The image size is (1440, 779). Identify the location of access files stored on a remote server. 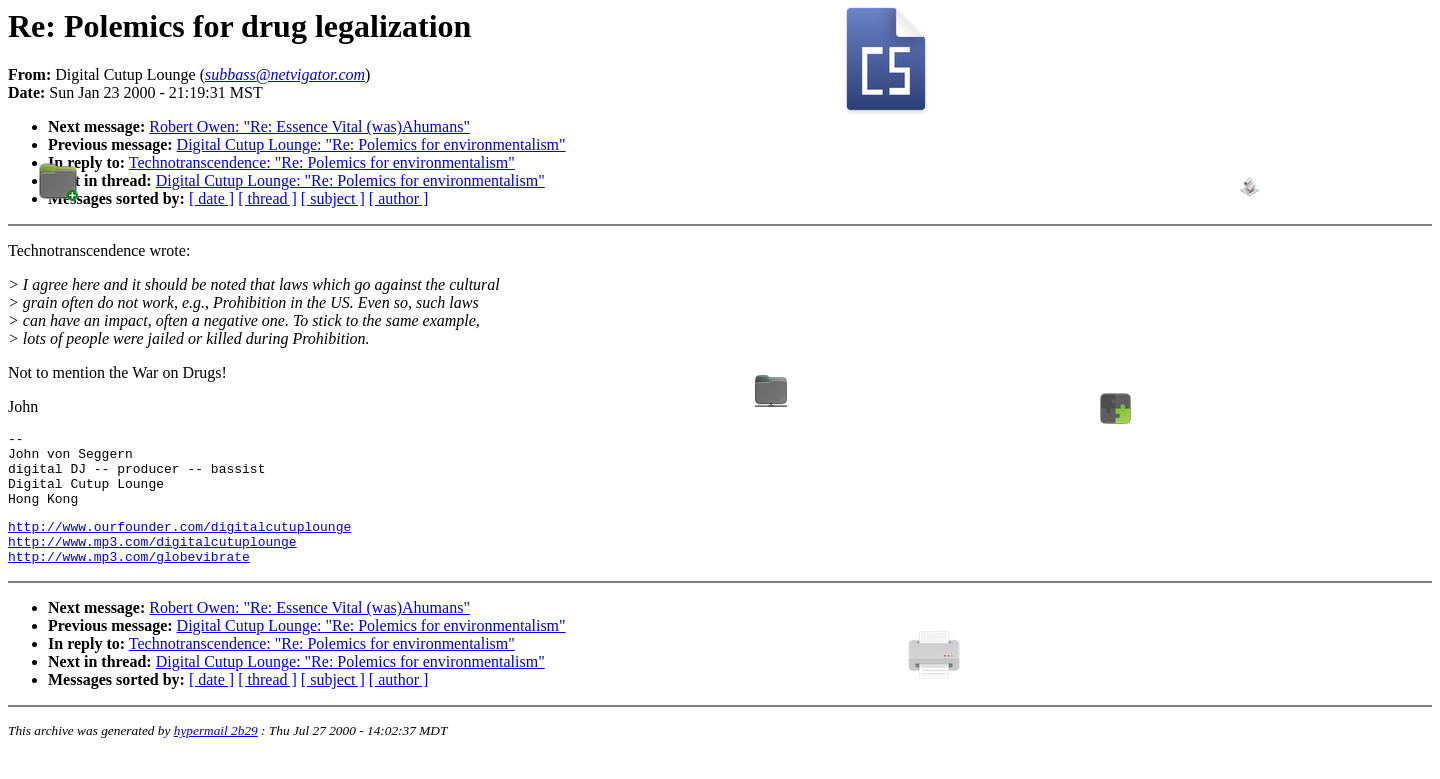
(771, 391).